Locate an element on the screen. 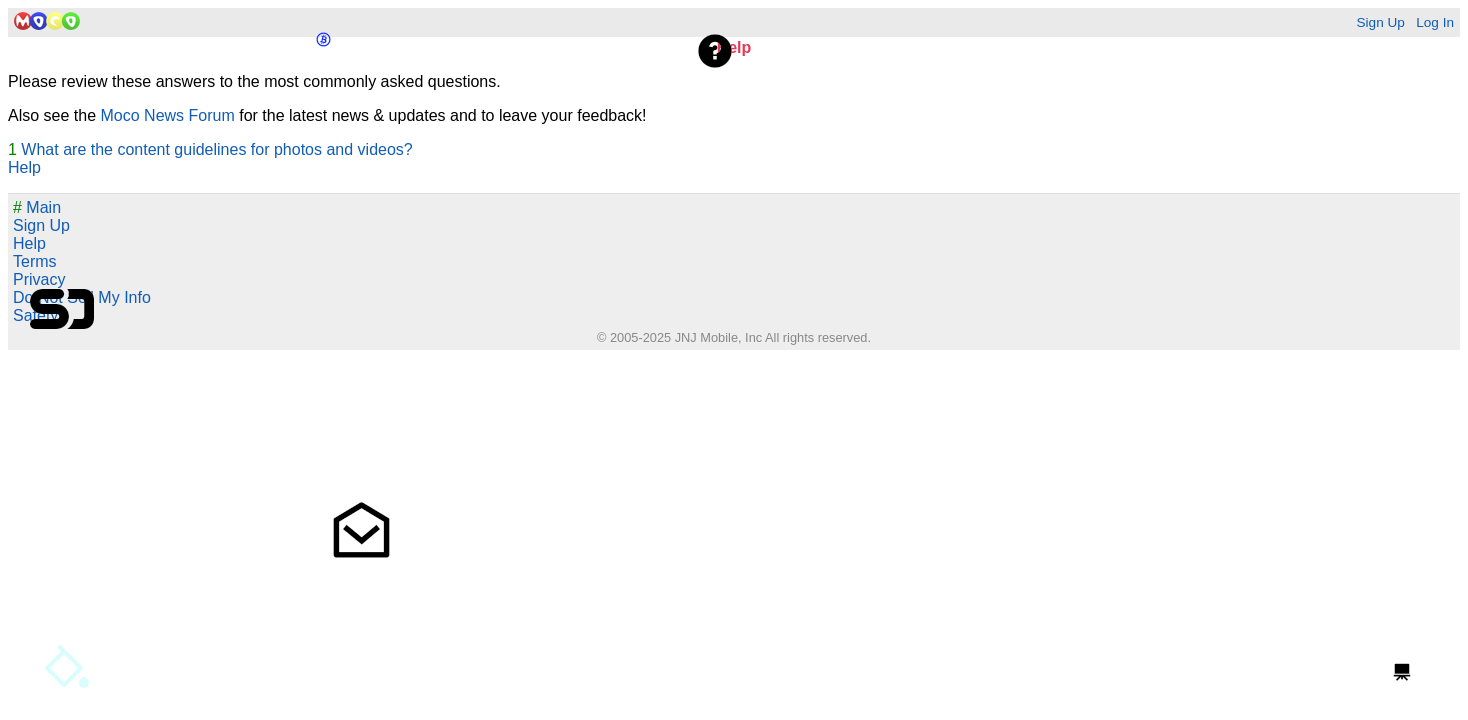 The height and width of the screenshot is (720, 1468). speaker deck logo is located at coordinates (62, 309).